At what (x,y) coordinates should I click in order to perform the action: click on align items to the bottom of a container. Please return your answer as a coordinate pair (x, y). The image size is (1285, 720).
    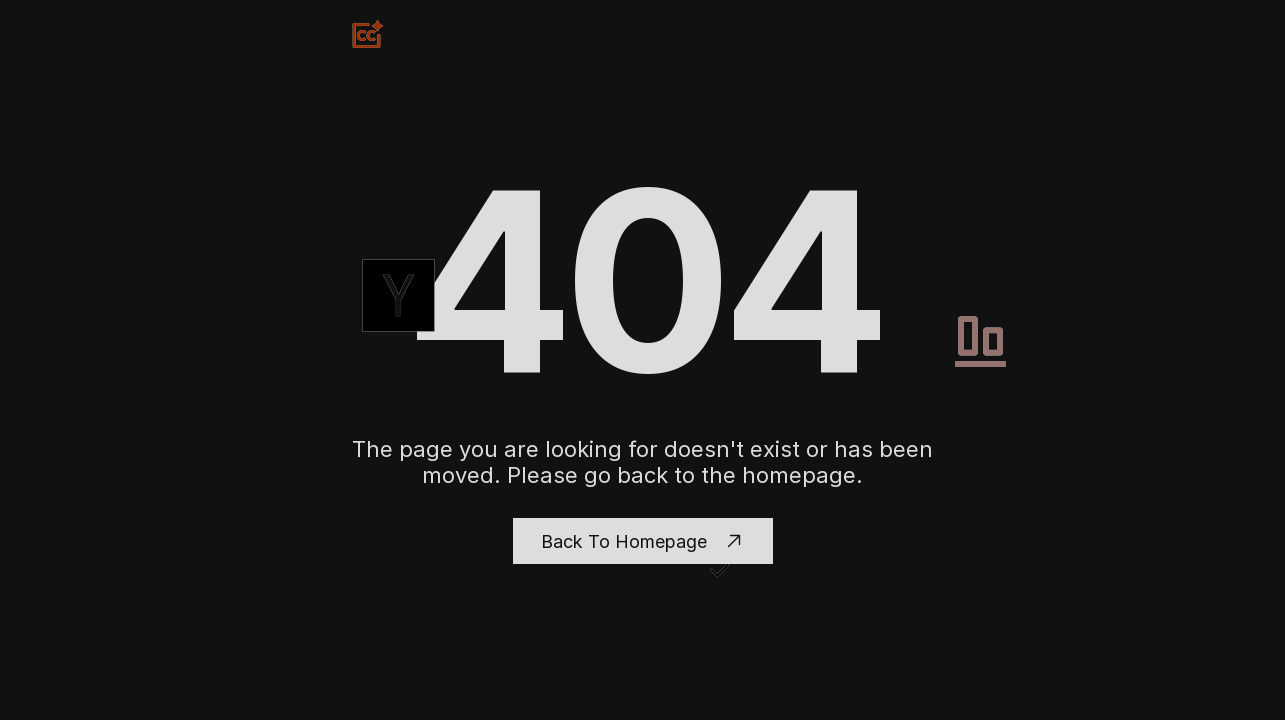
    Looking at the image, I should click on (980, 341).